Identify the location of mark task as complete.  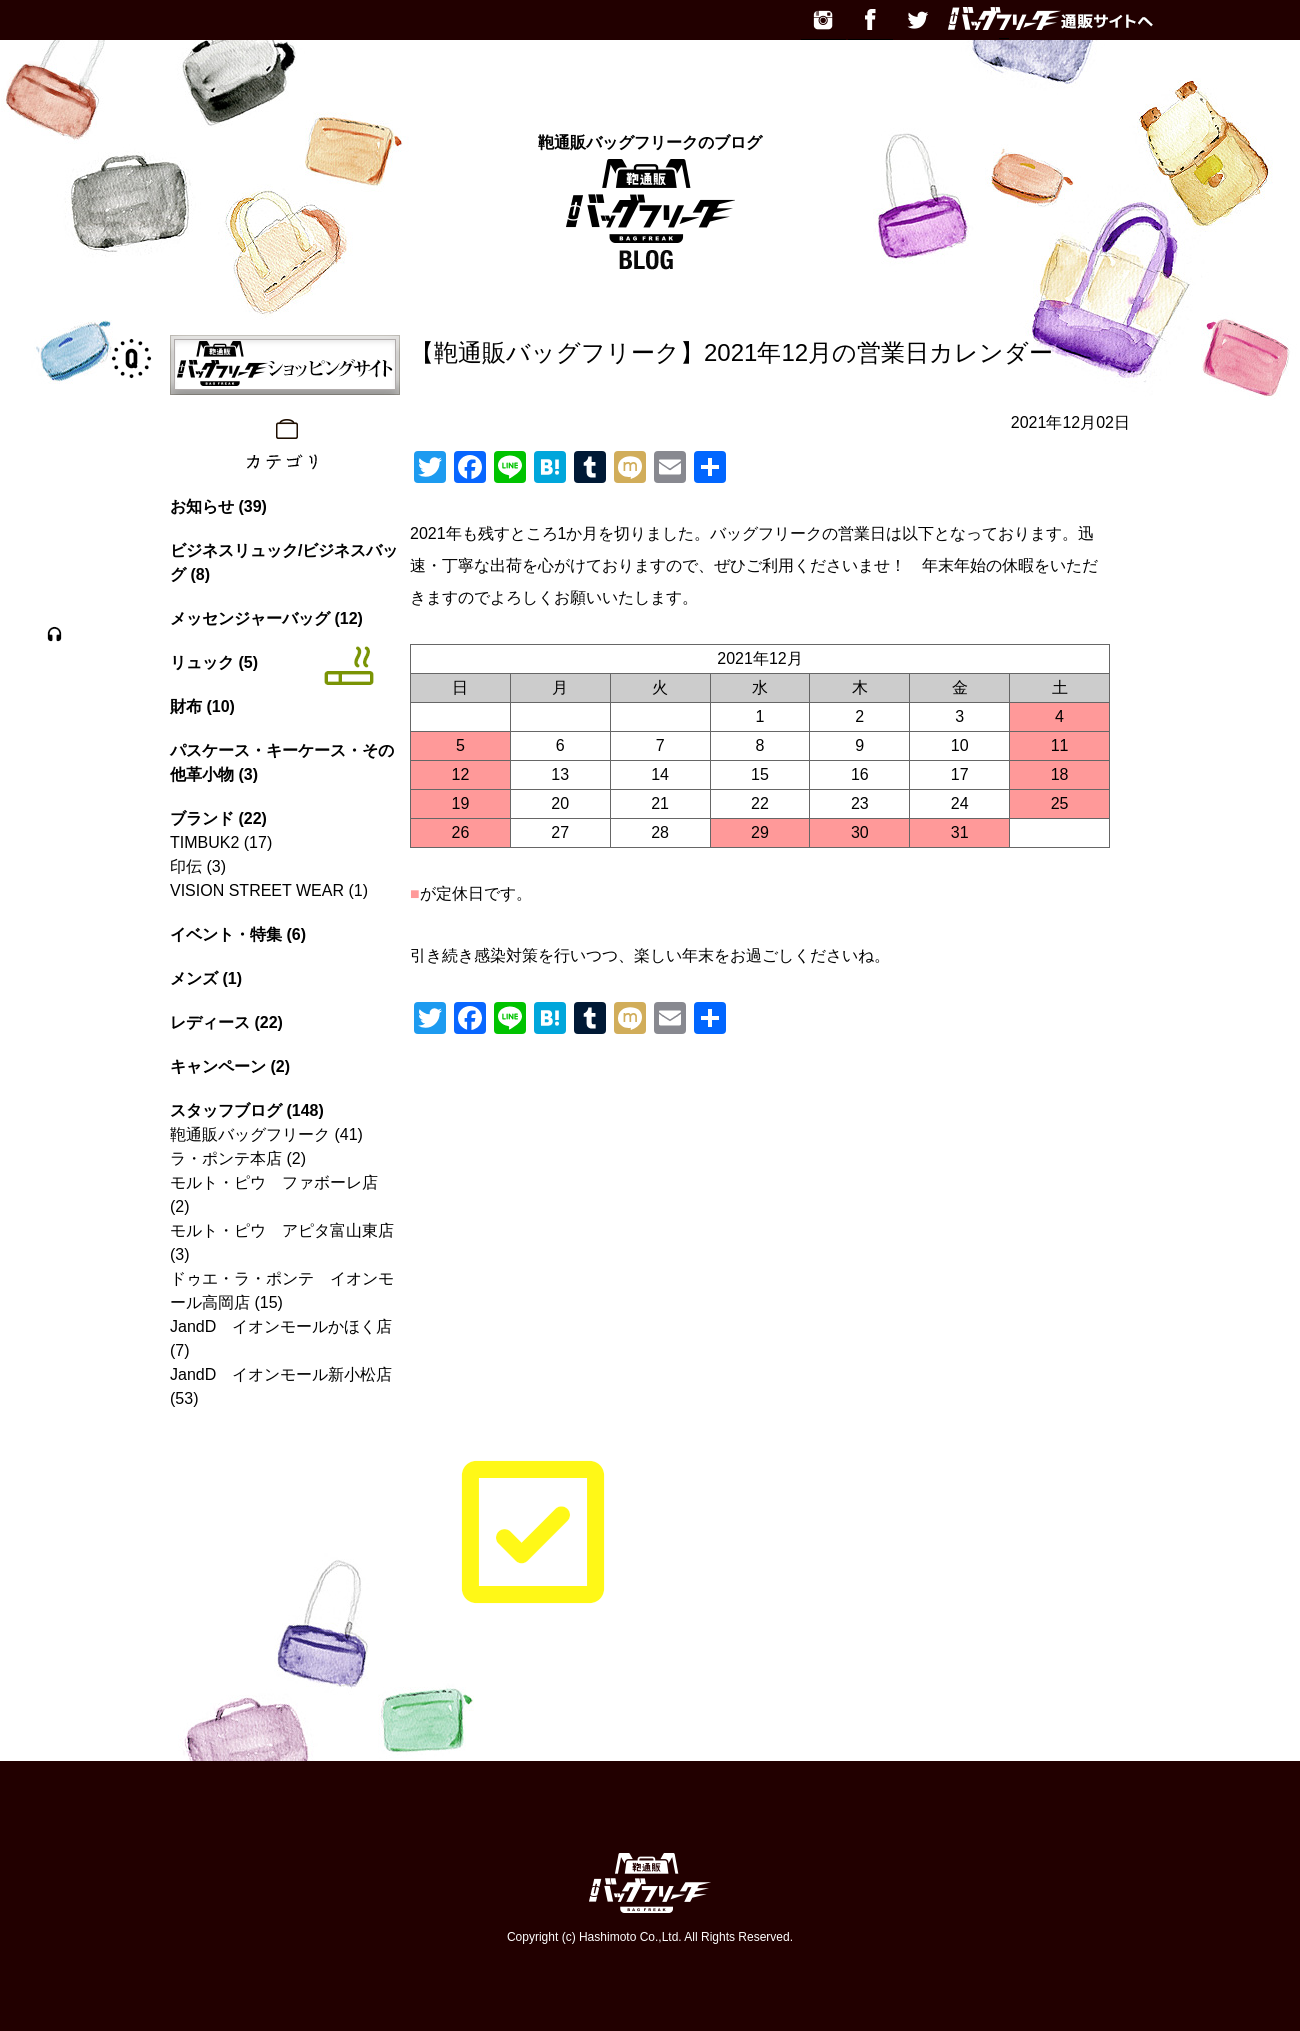
(533, 1532).